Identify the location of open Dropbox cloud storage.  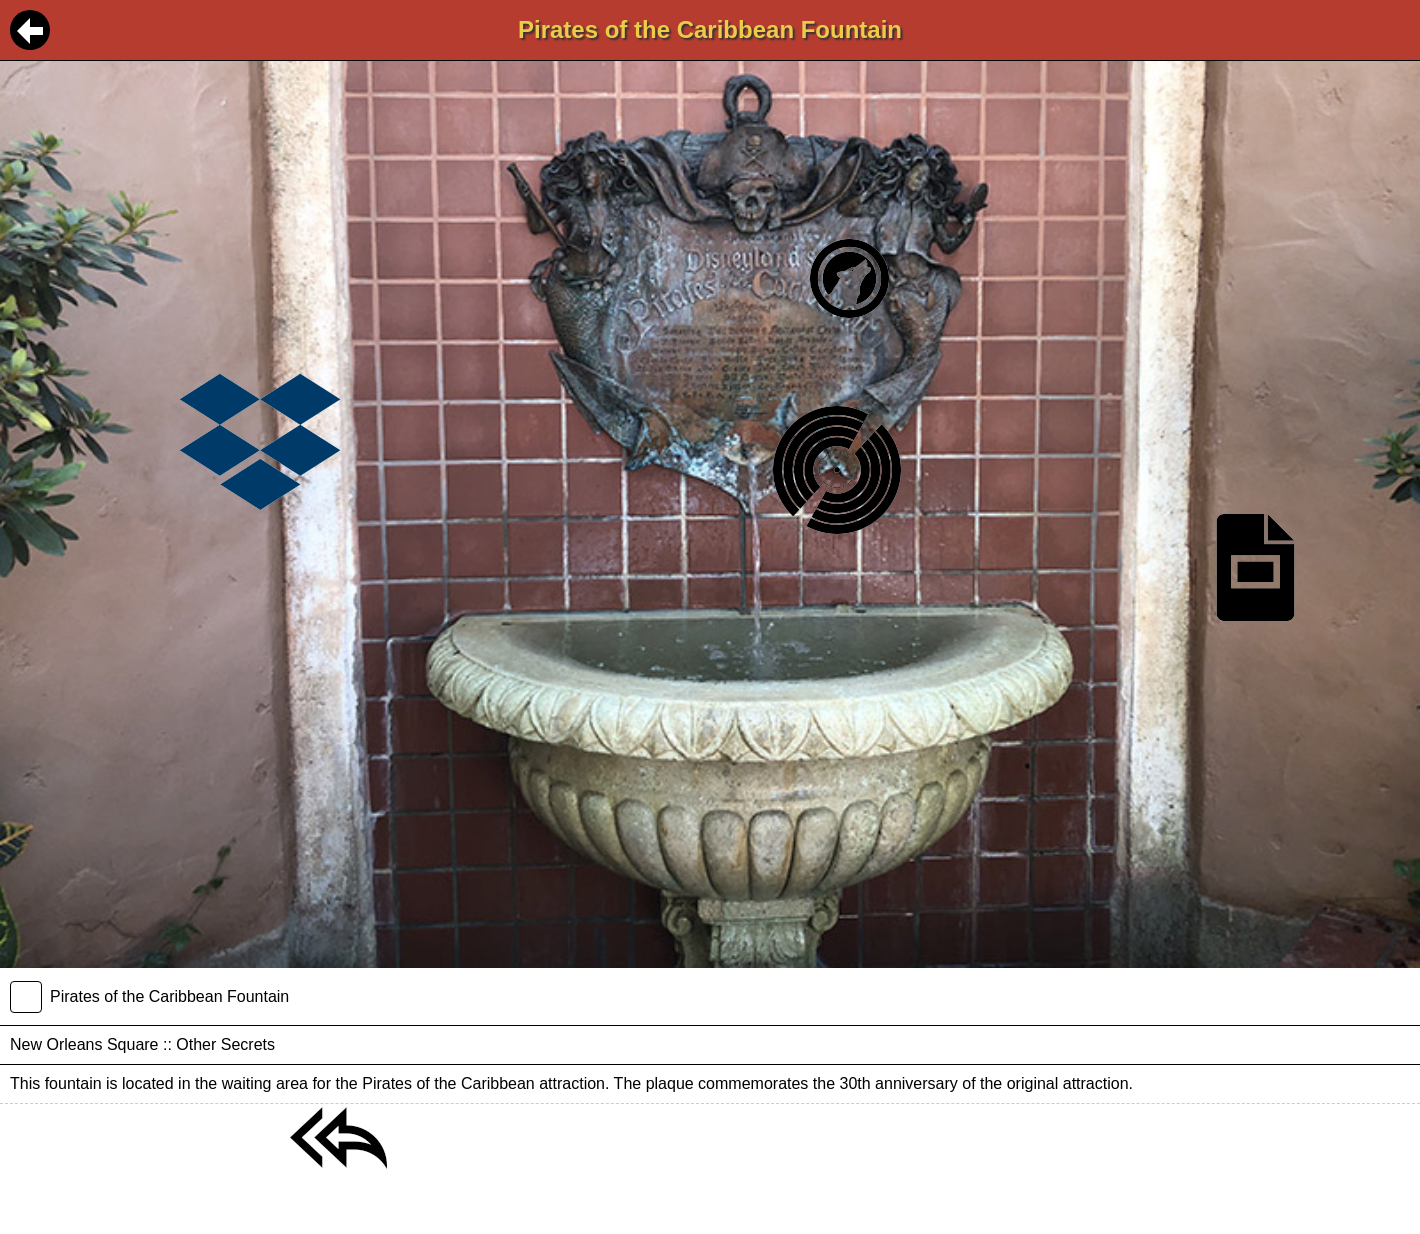
(260, 435).